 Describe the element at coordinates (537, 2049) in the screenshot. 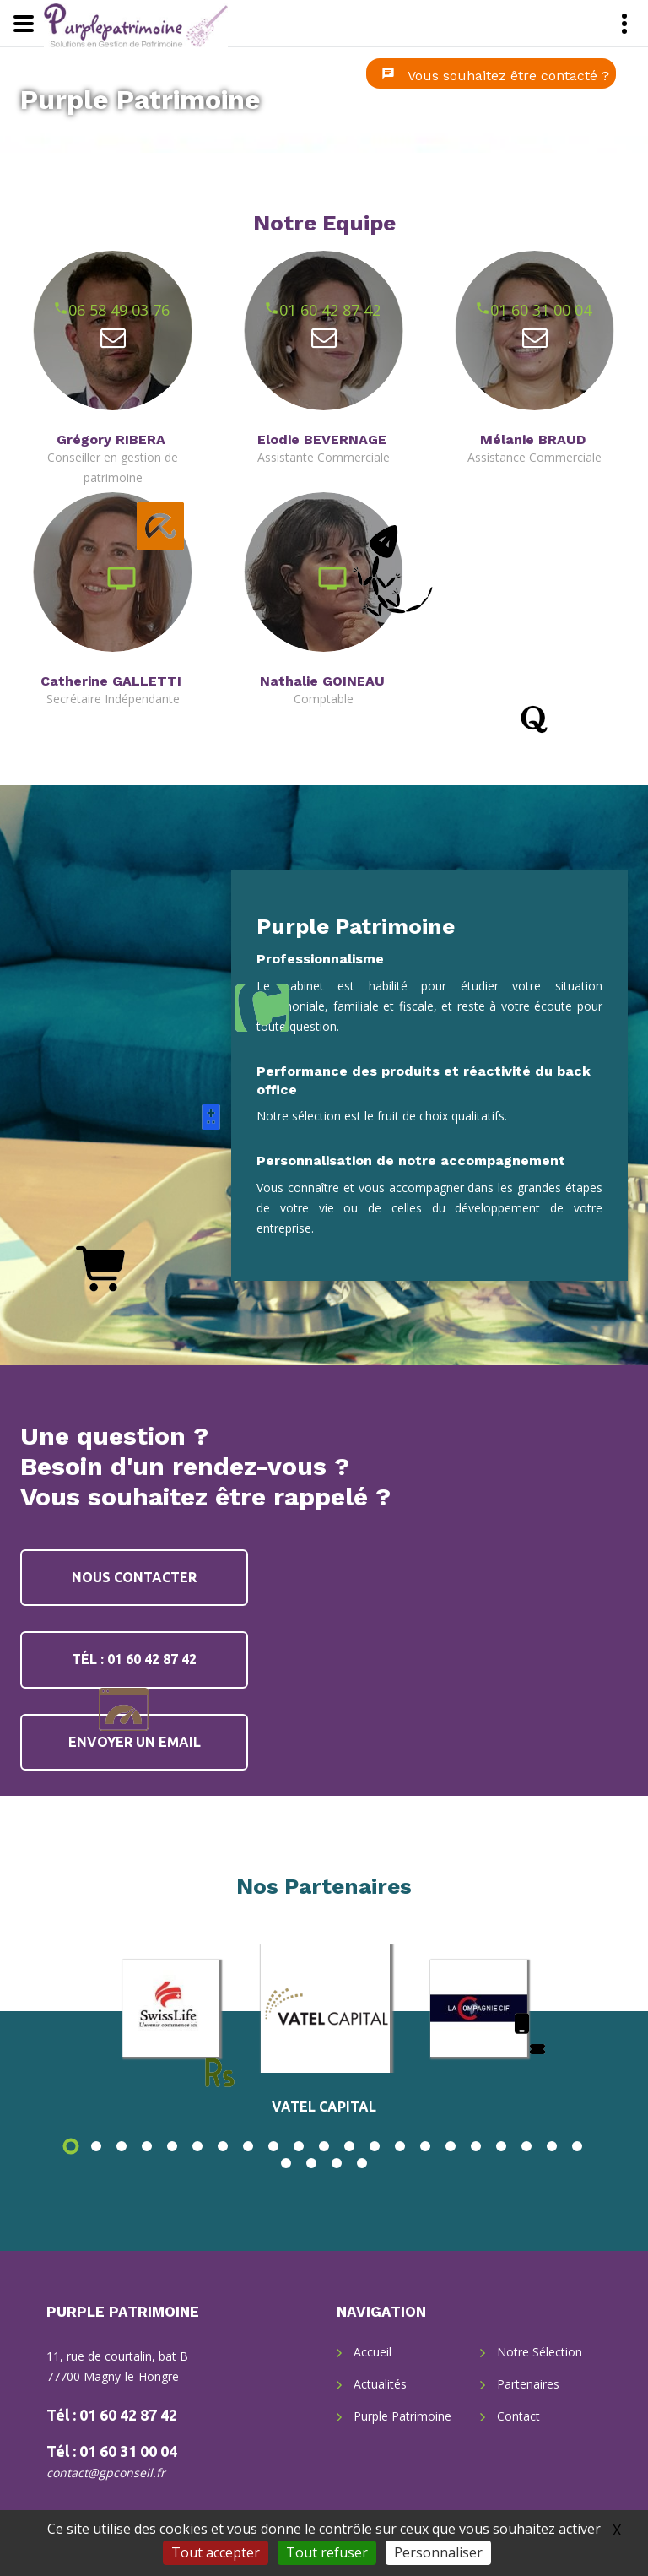

I see `access your tickets or passes` at that location.